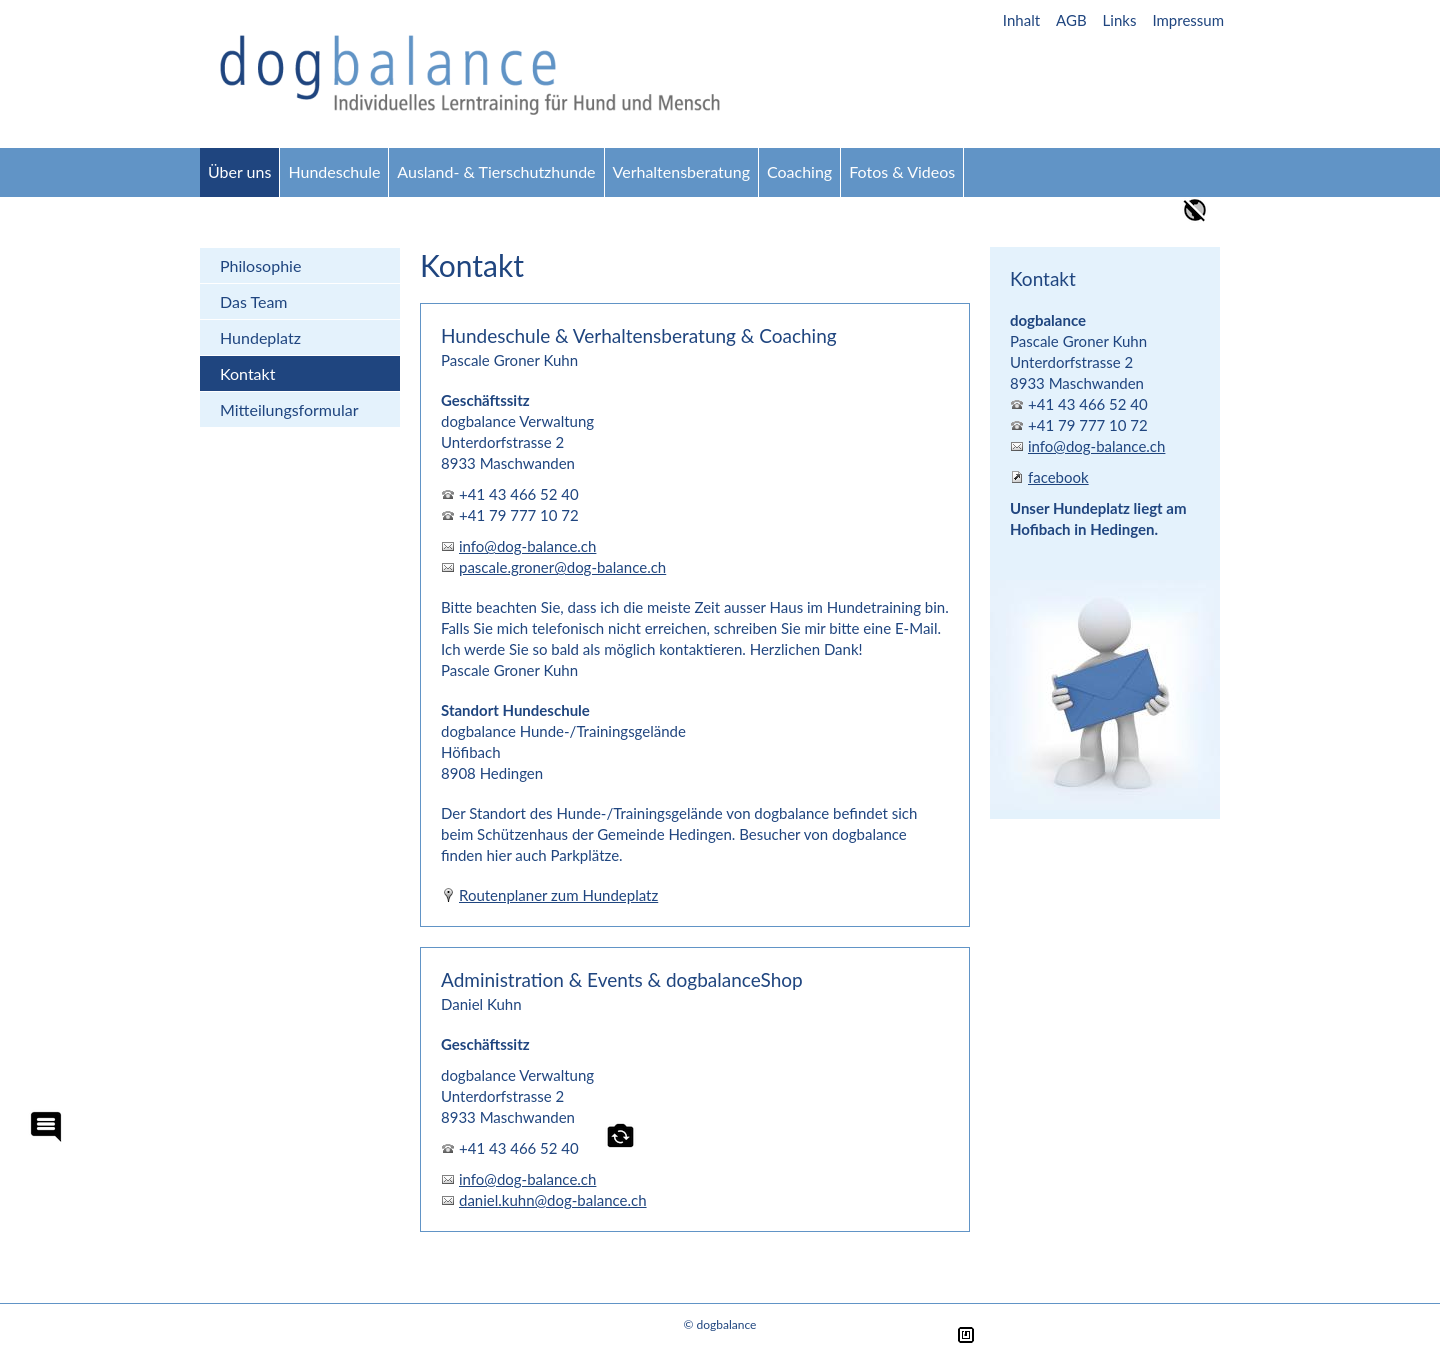  Describe the element at coordinates (620, 1135) in the screenshot. I see `switch between front and rear camera` at that location.